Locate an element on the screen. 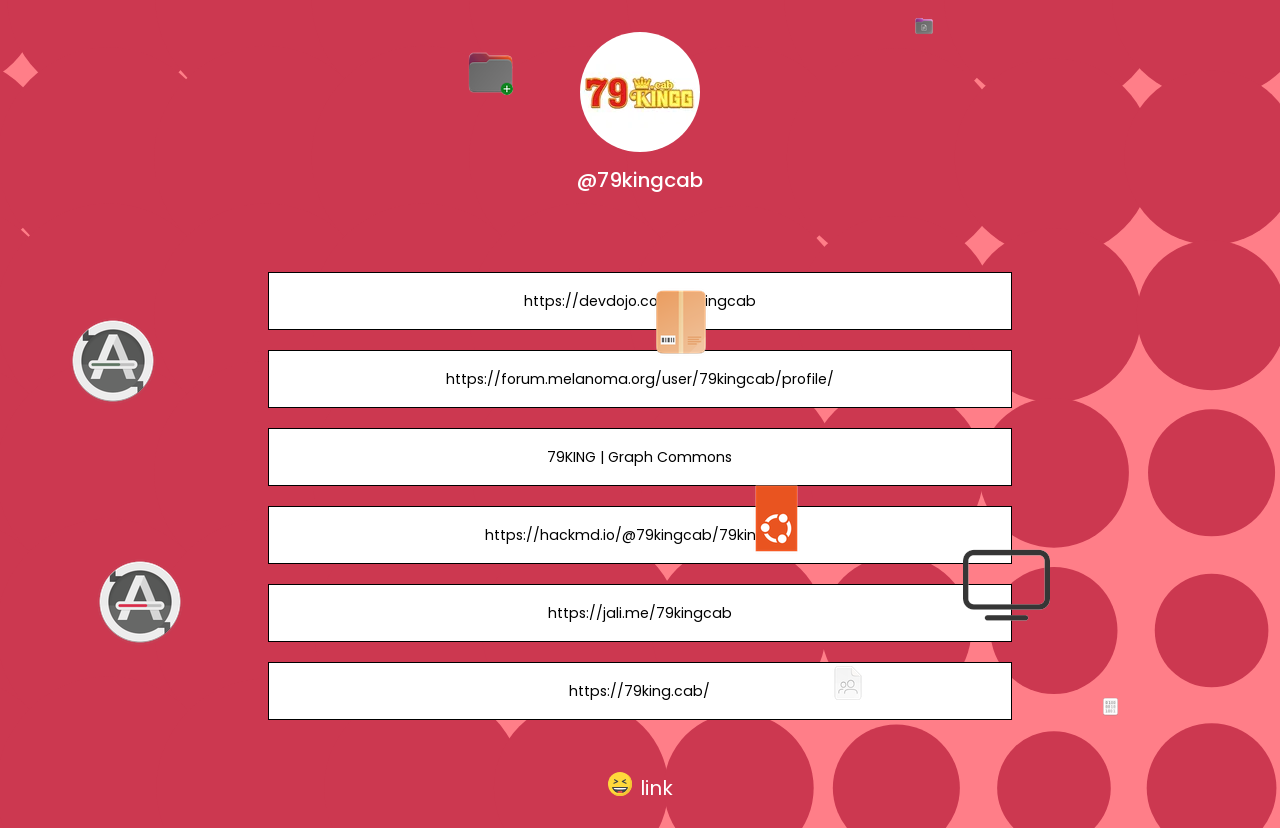  indicates a binary or raw data file is located at coordinates (1110, 706).